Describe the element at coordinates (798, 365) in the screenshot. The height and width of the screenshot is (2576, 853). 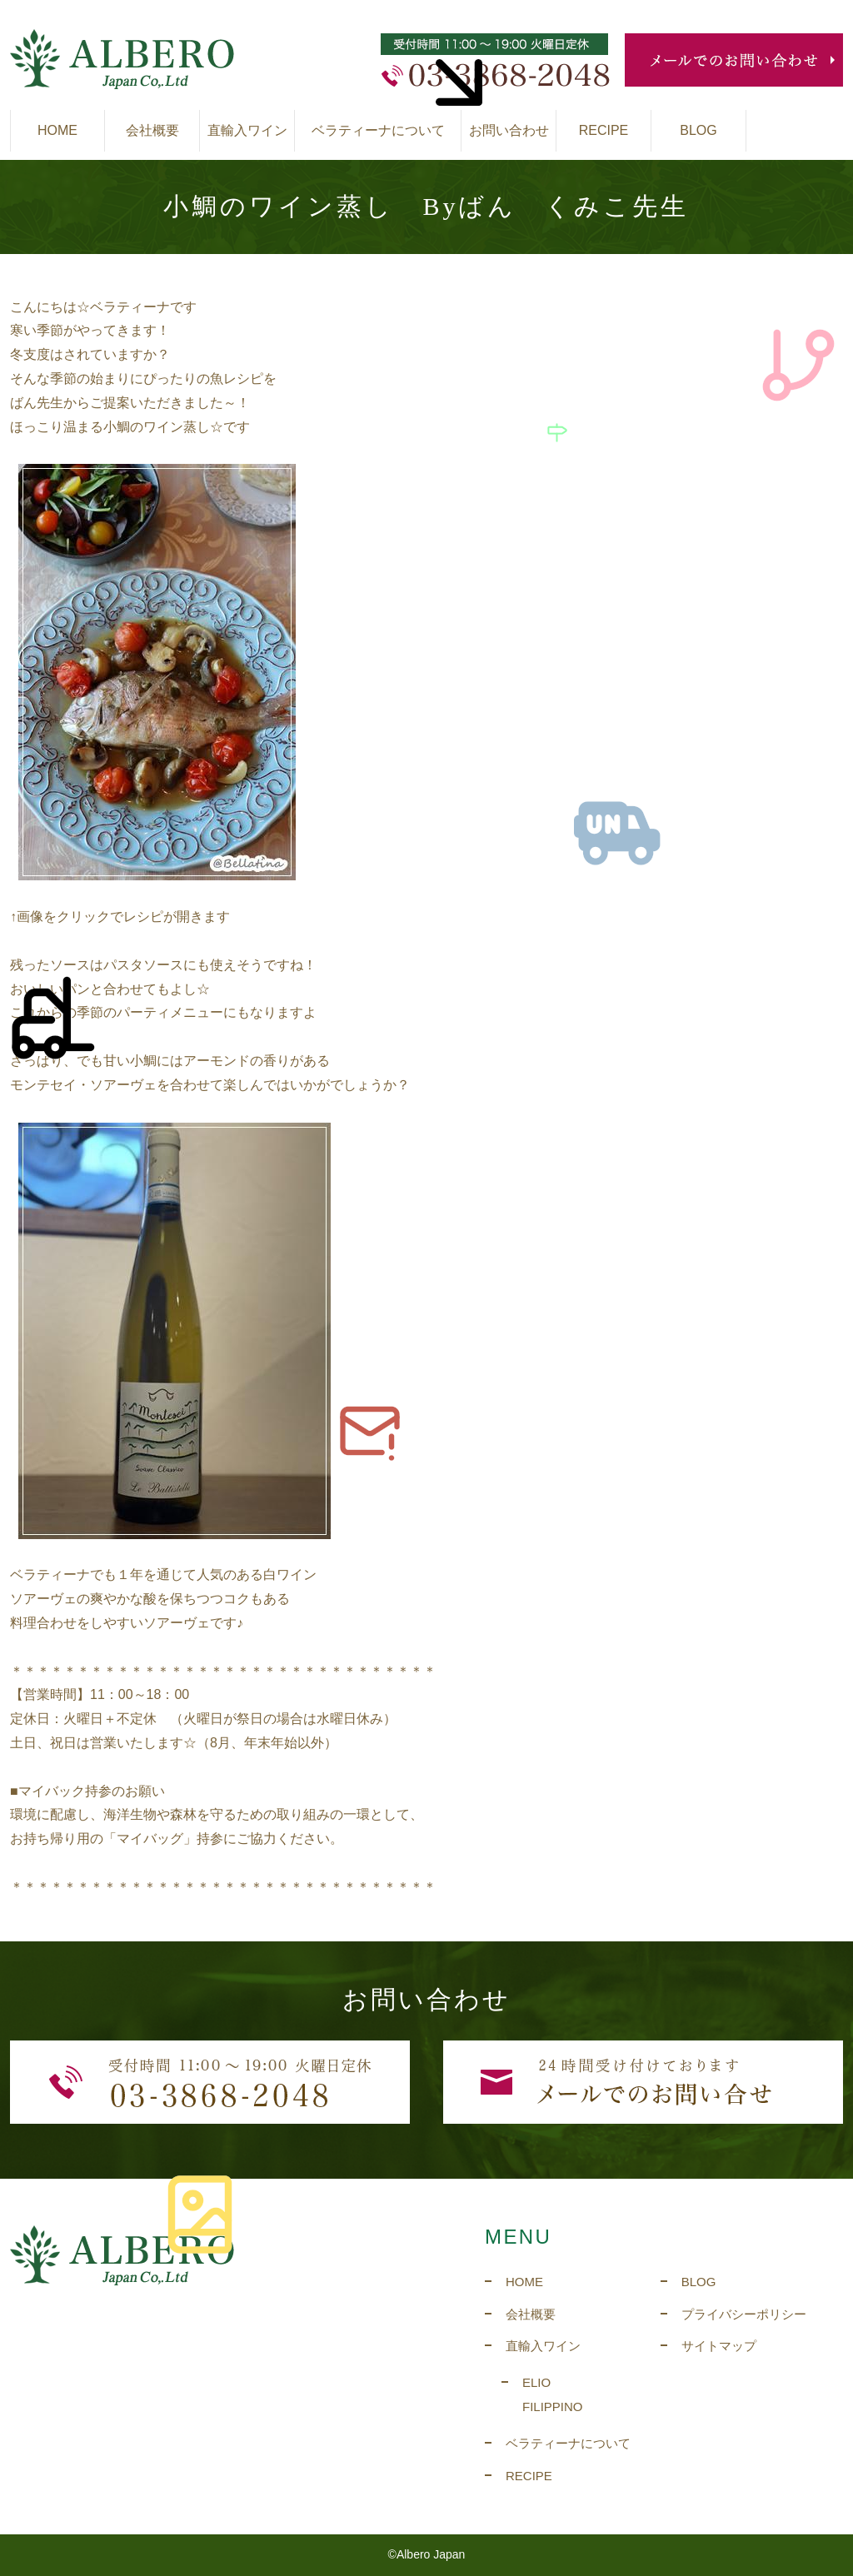
I see `view or manage git branches` at that location.